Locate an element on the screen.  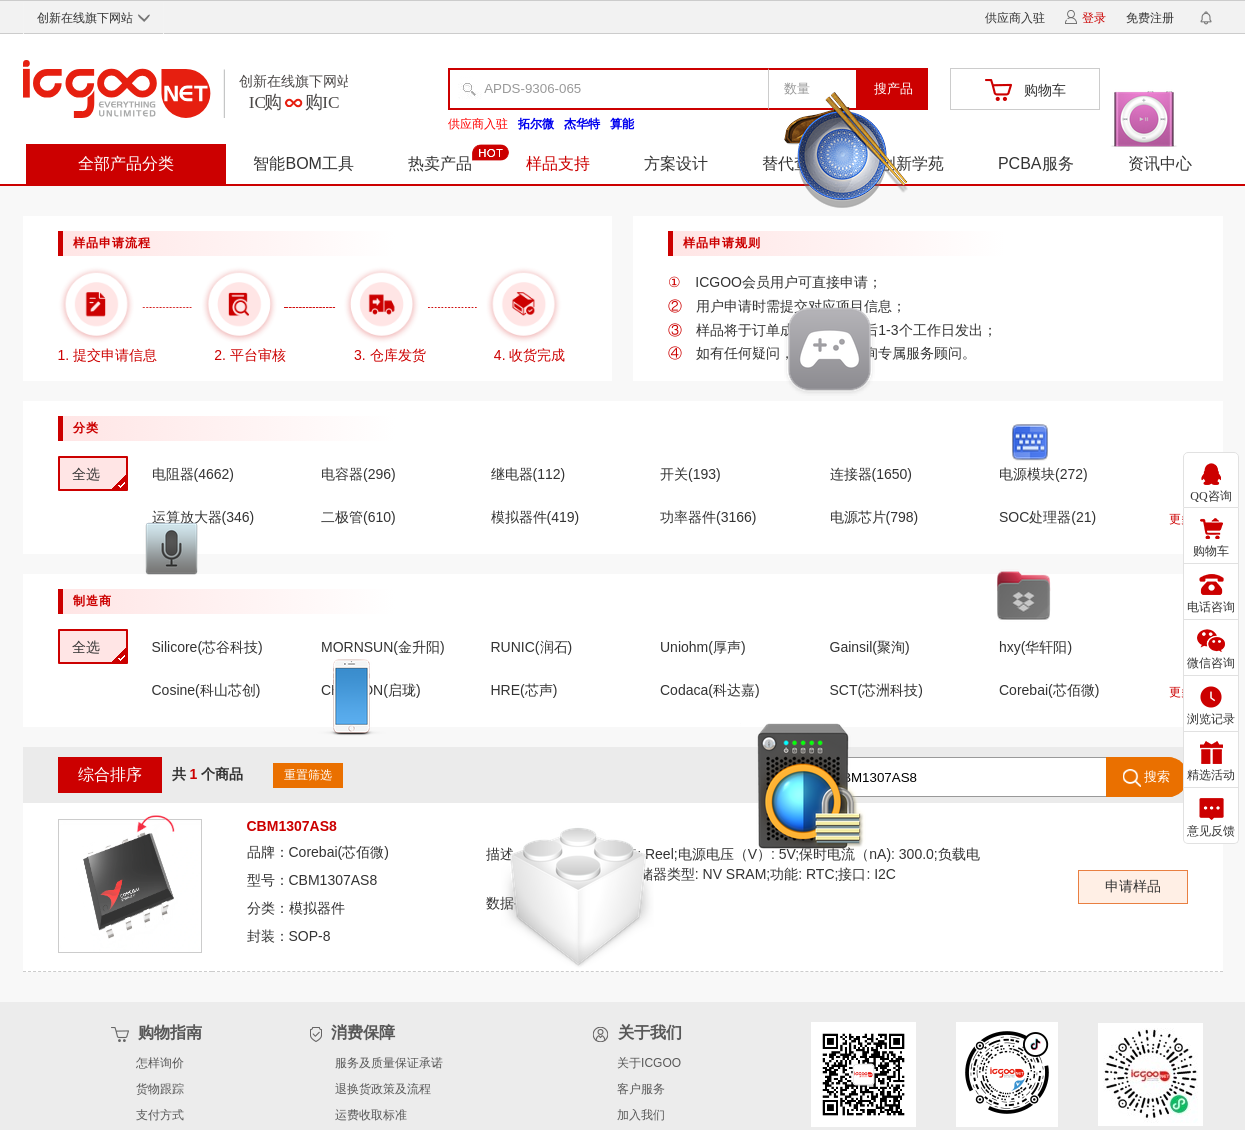
indicates a connected iPhone device is located at coordinates (351, 697).